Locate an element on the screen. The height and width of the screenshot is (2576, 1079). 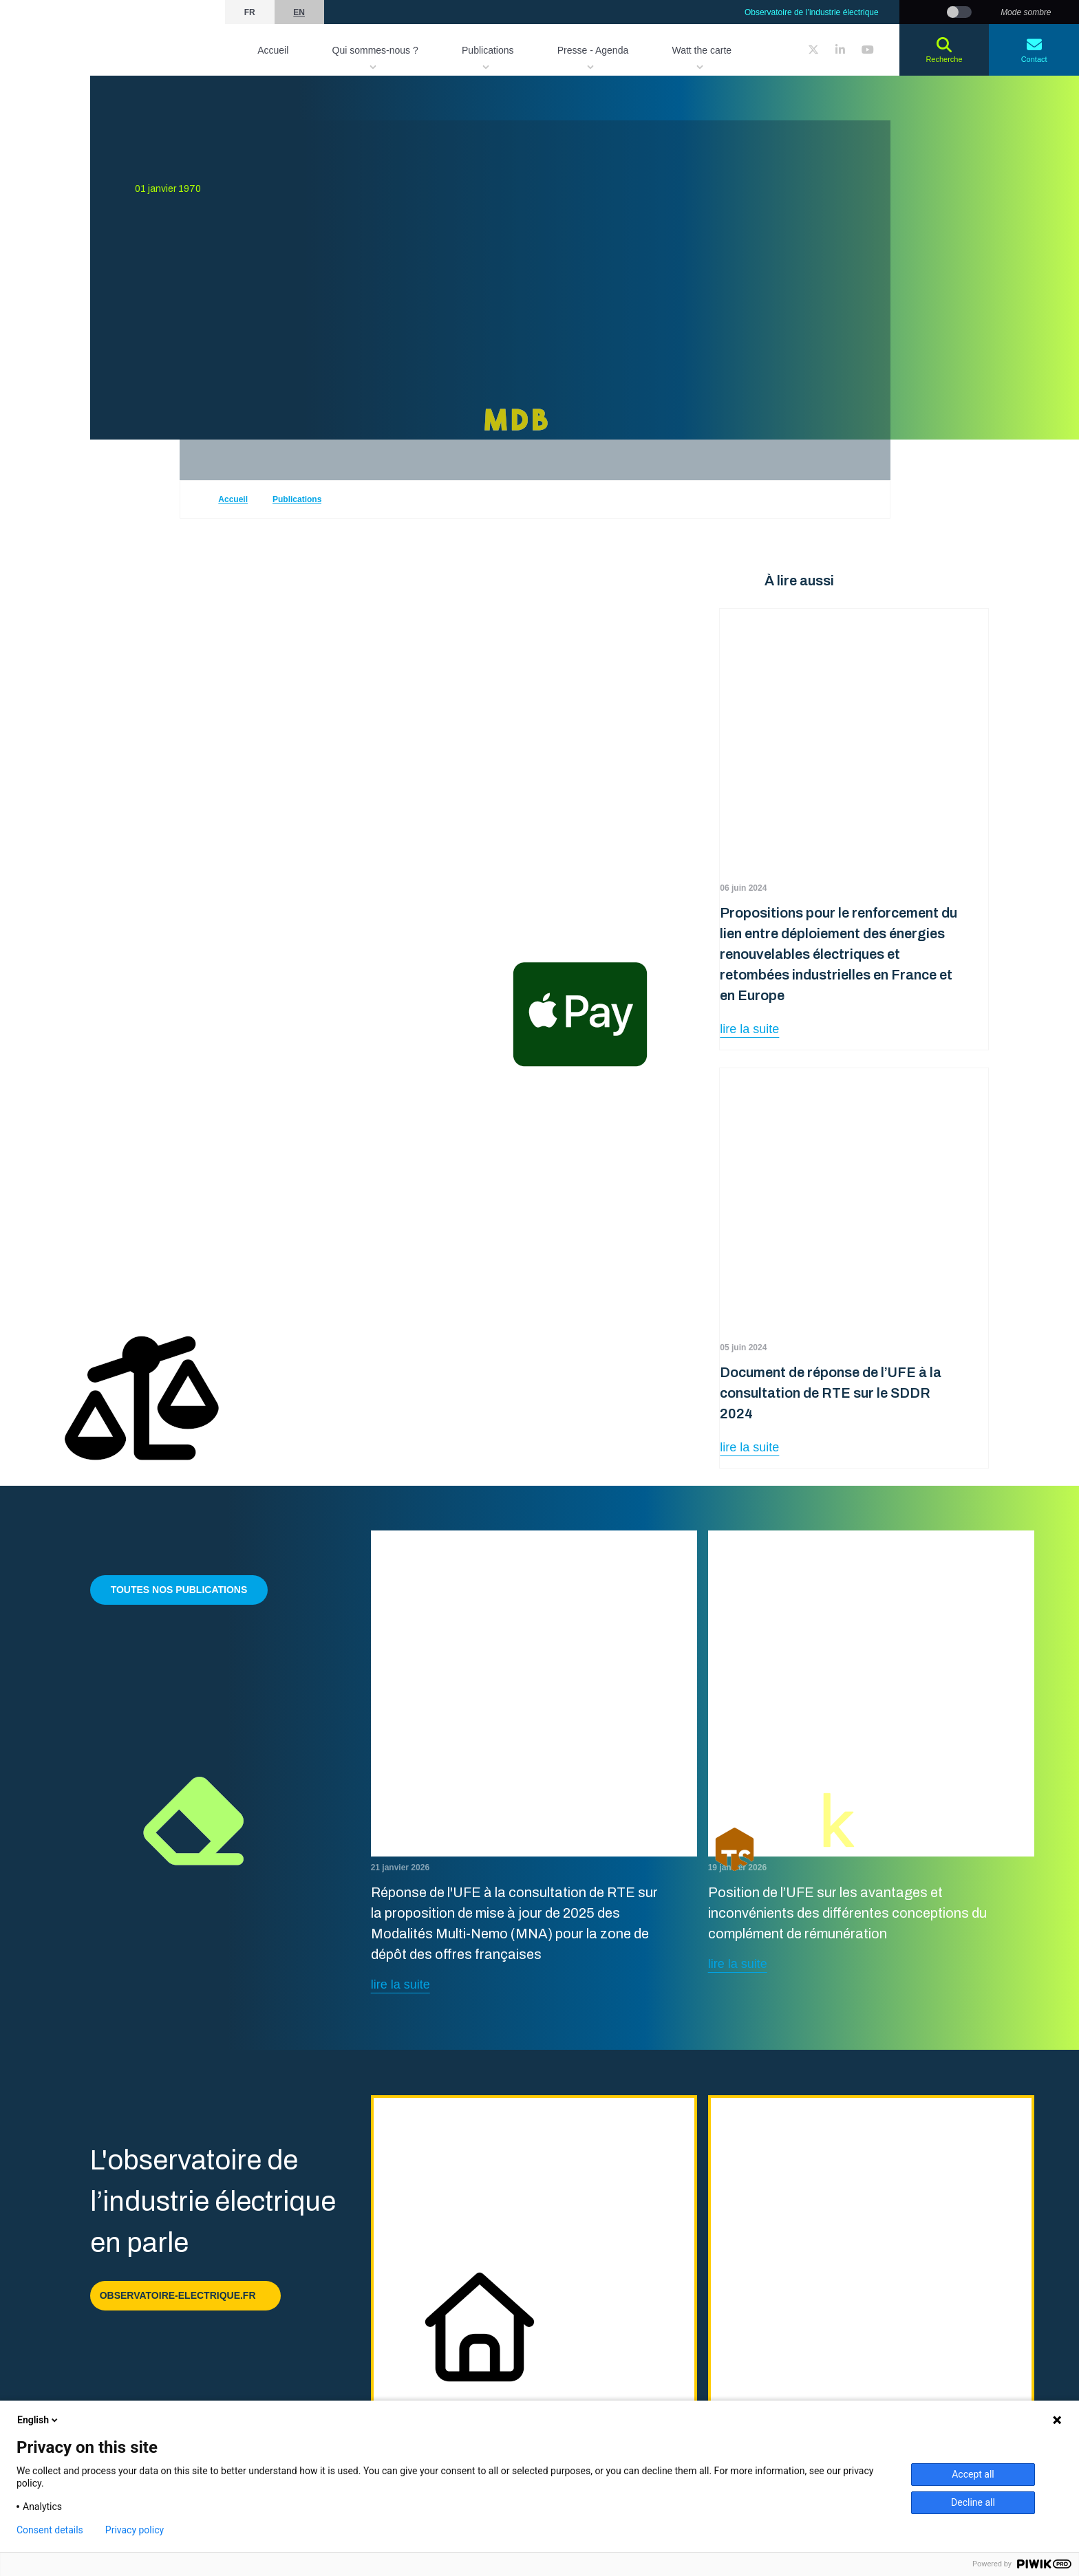
link to kaggle profile or account is located at coordinates (839, 1820).